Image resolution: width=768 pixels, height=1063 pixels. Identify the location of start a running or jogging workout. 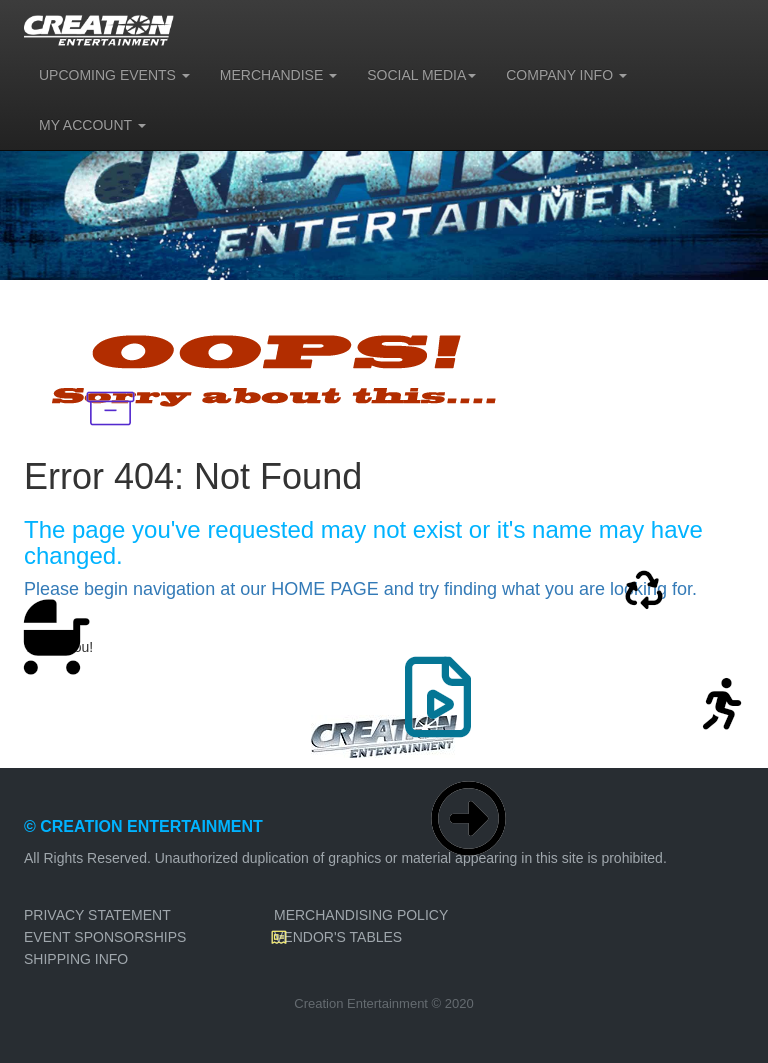
(723, 704).